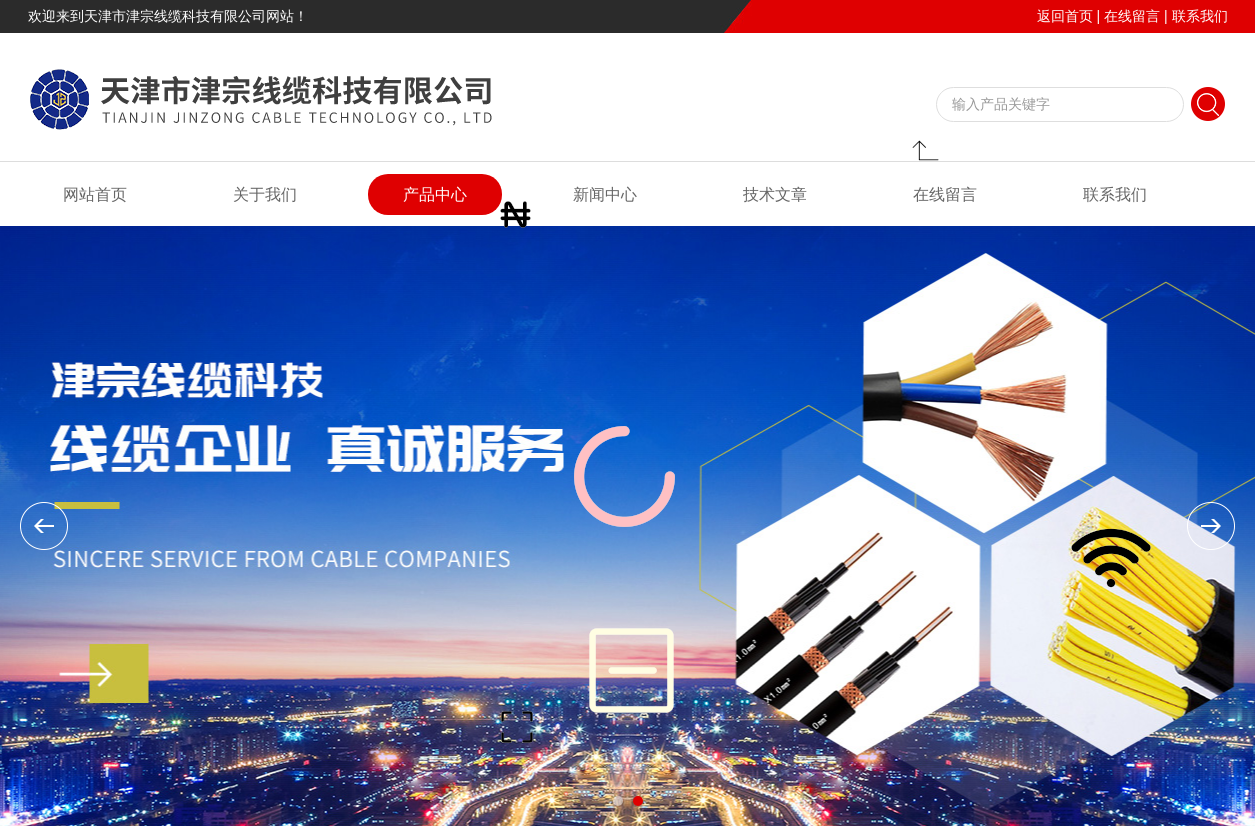 The height and width of the screenshot is (826, 1255). What do you see at coordinates (515, 214) in the screenshot?
I see `indicates Nigerian naira currency` at bounding box center [515, 214].